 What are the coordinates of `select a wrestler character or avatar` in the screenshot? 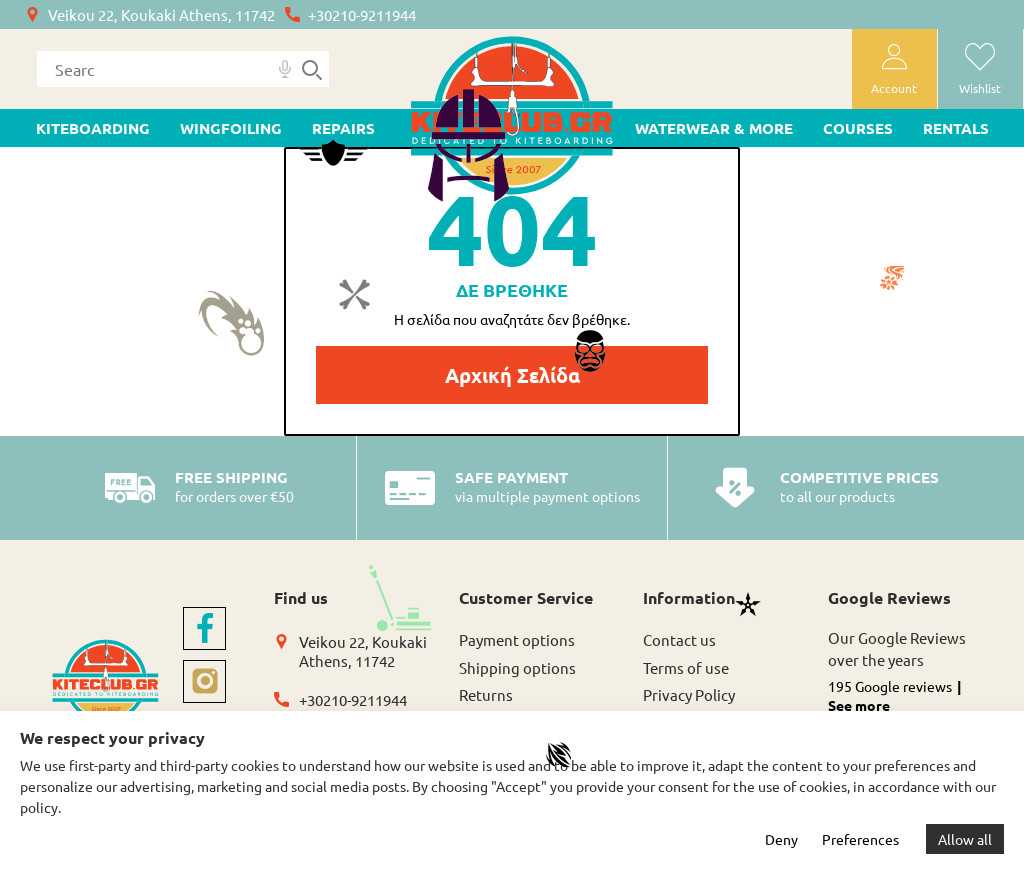 It's located at (590, 351).